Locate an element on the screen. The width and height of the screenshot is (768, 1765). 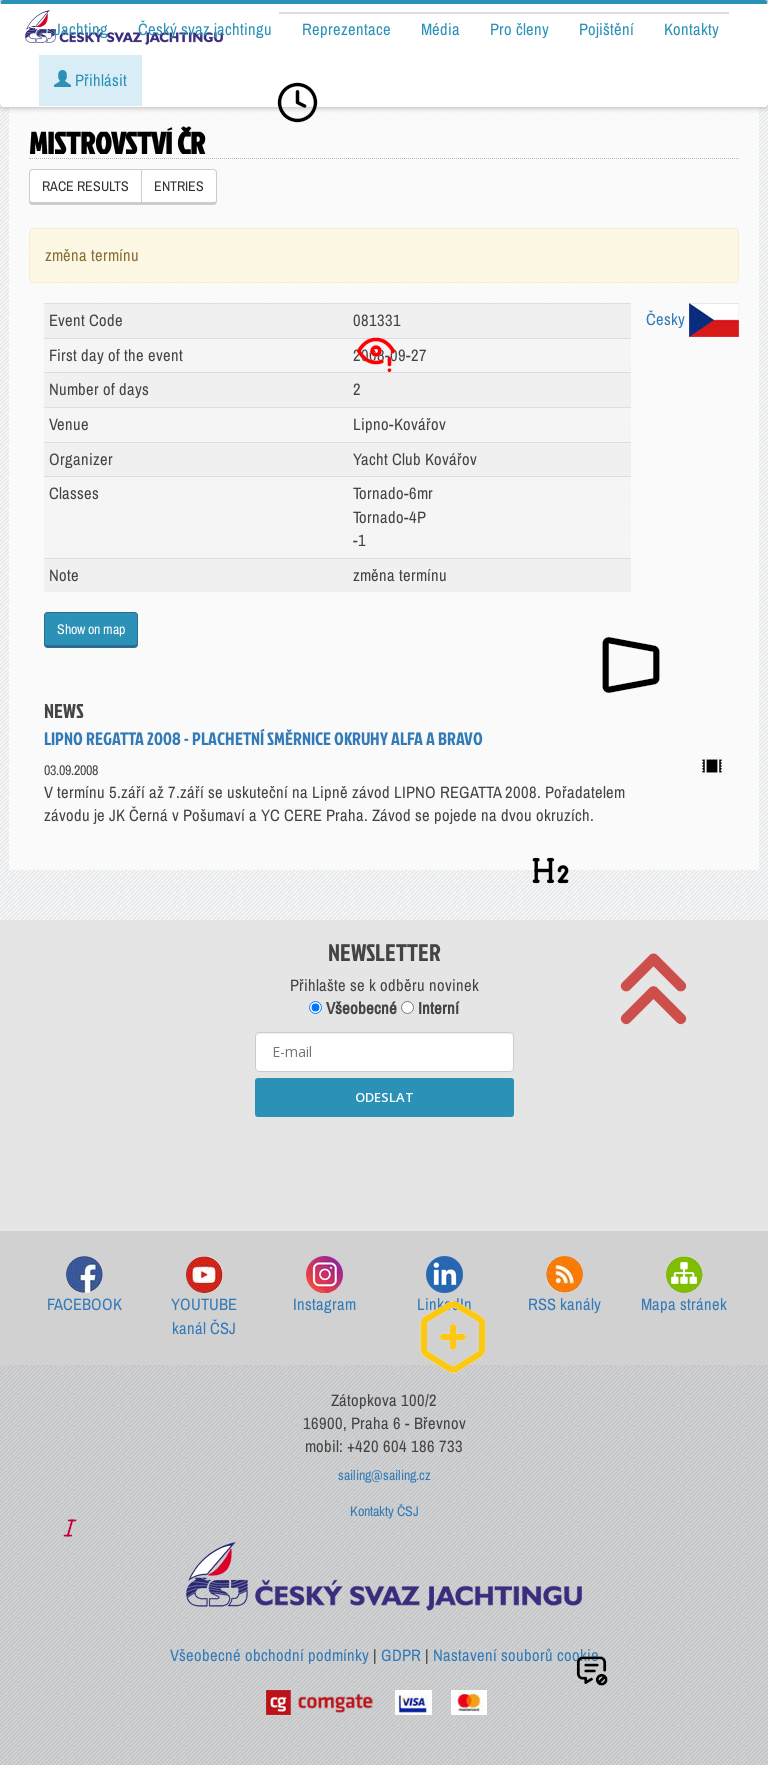
cancel or delete a message is located at coordinates (591, 1669).